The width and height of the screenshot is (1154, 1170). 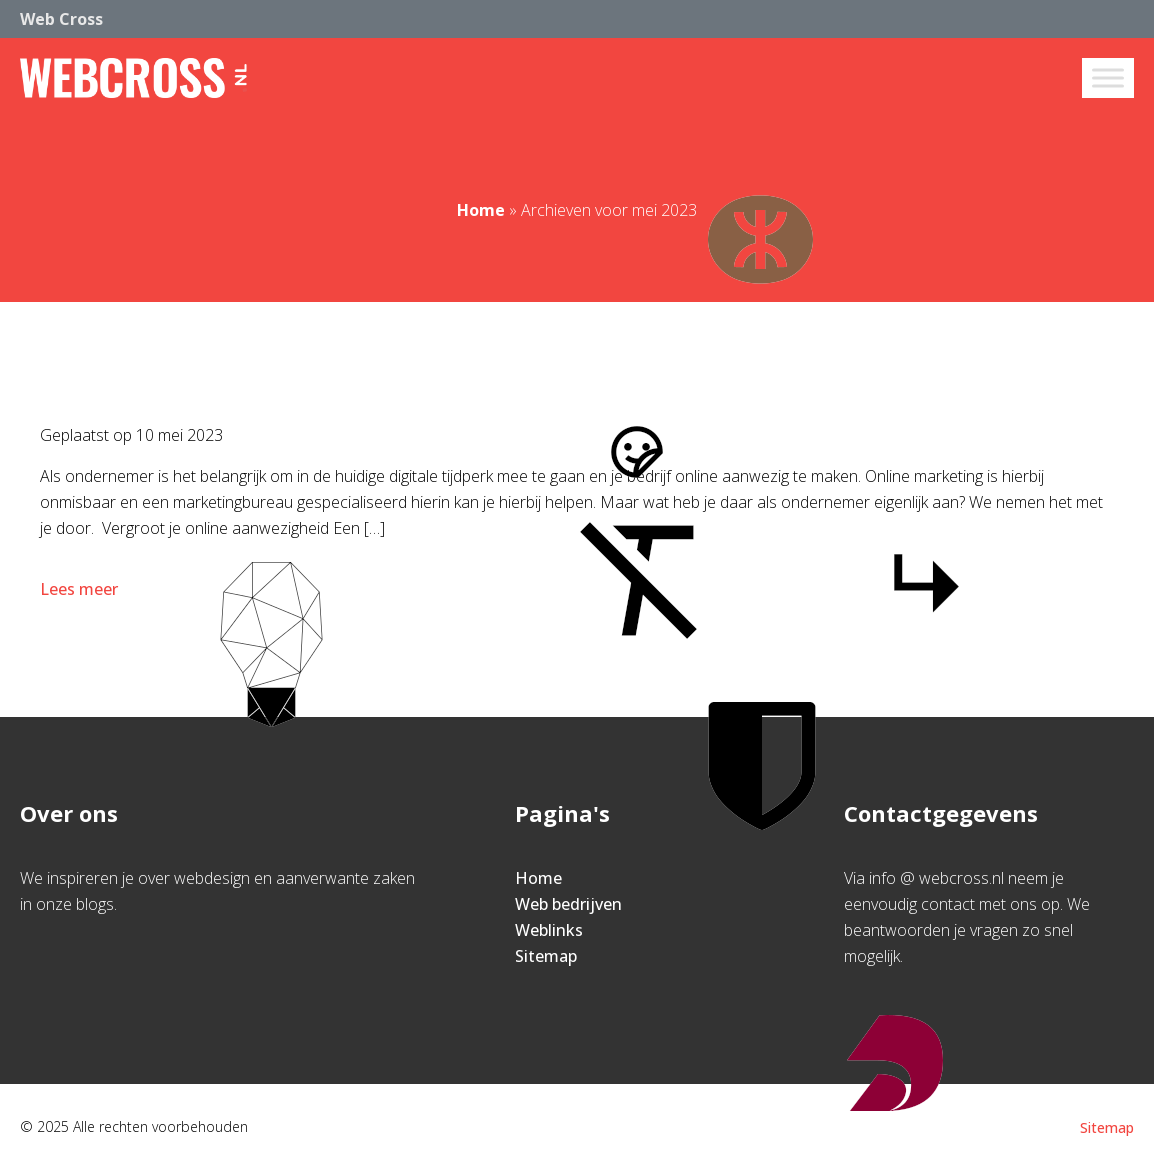 I want to click on open bitwarden password manager, so click(x=762, y=766).